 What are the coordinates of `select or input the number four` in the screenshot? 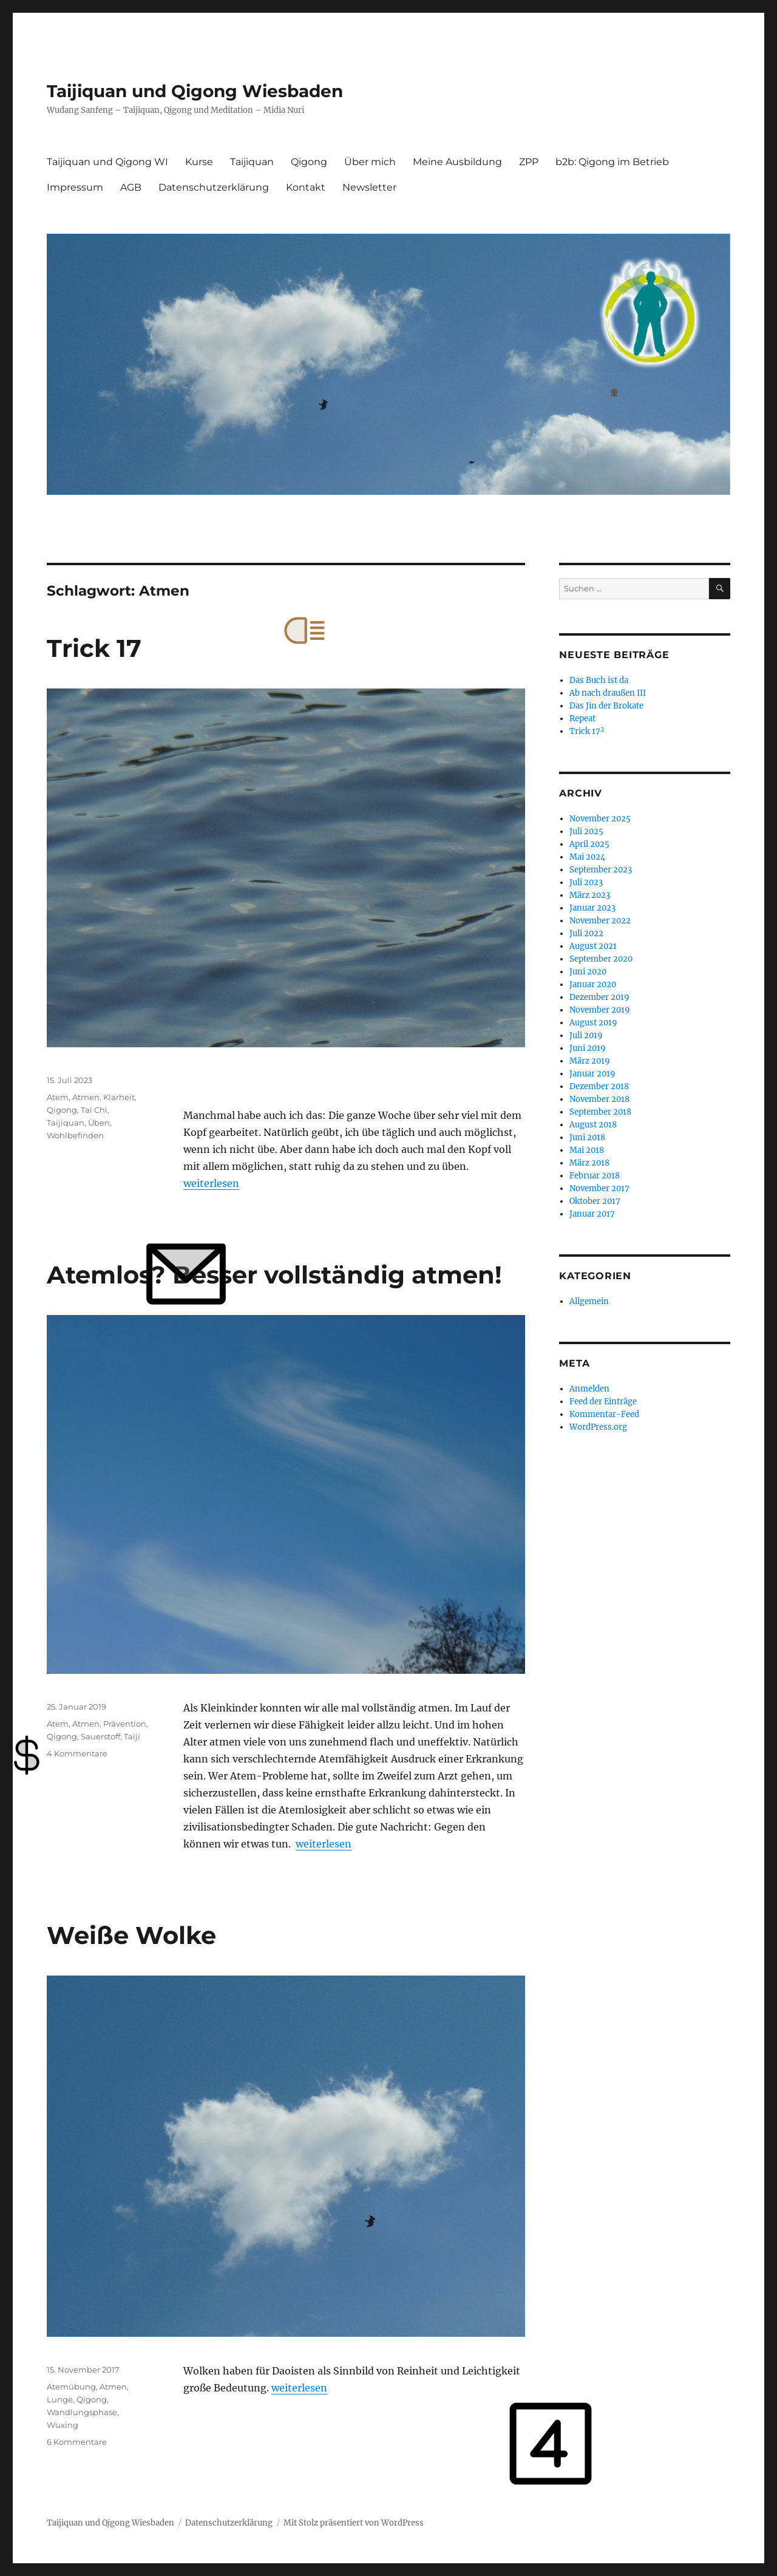 It's located at (551, 2444).